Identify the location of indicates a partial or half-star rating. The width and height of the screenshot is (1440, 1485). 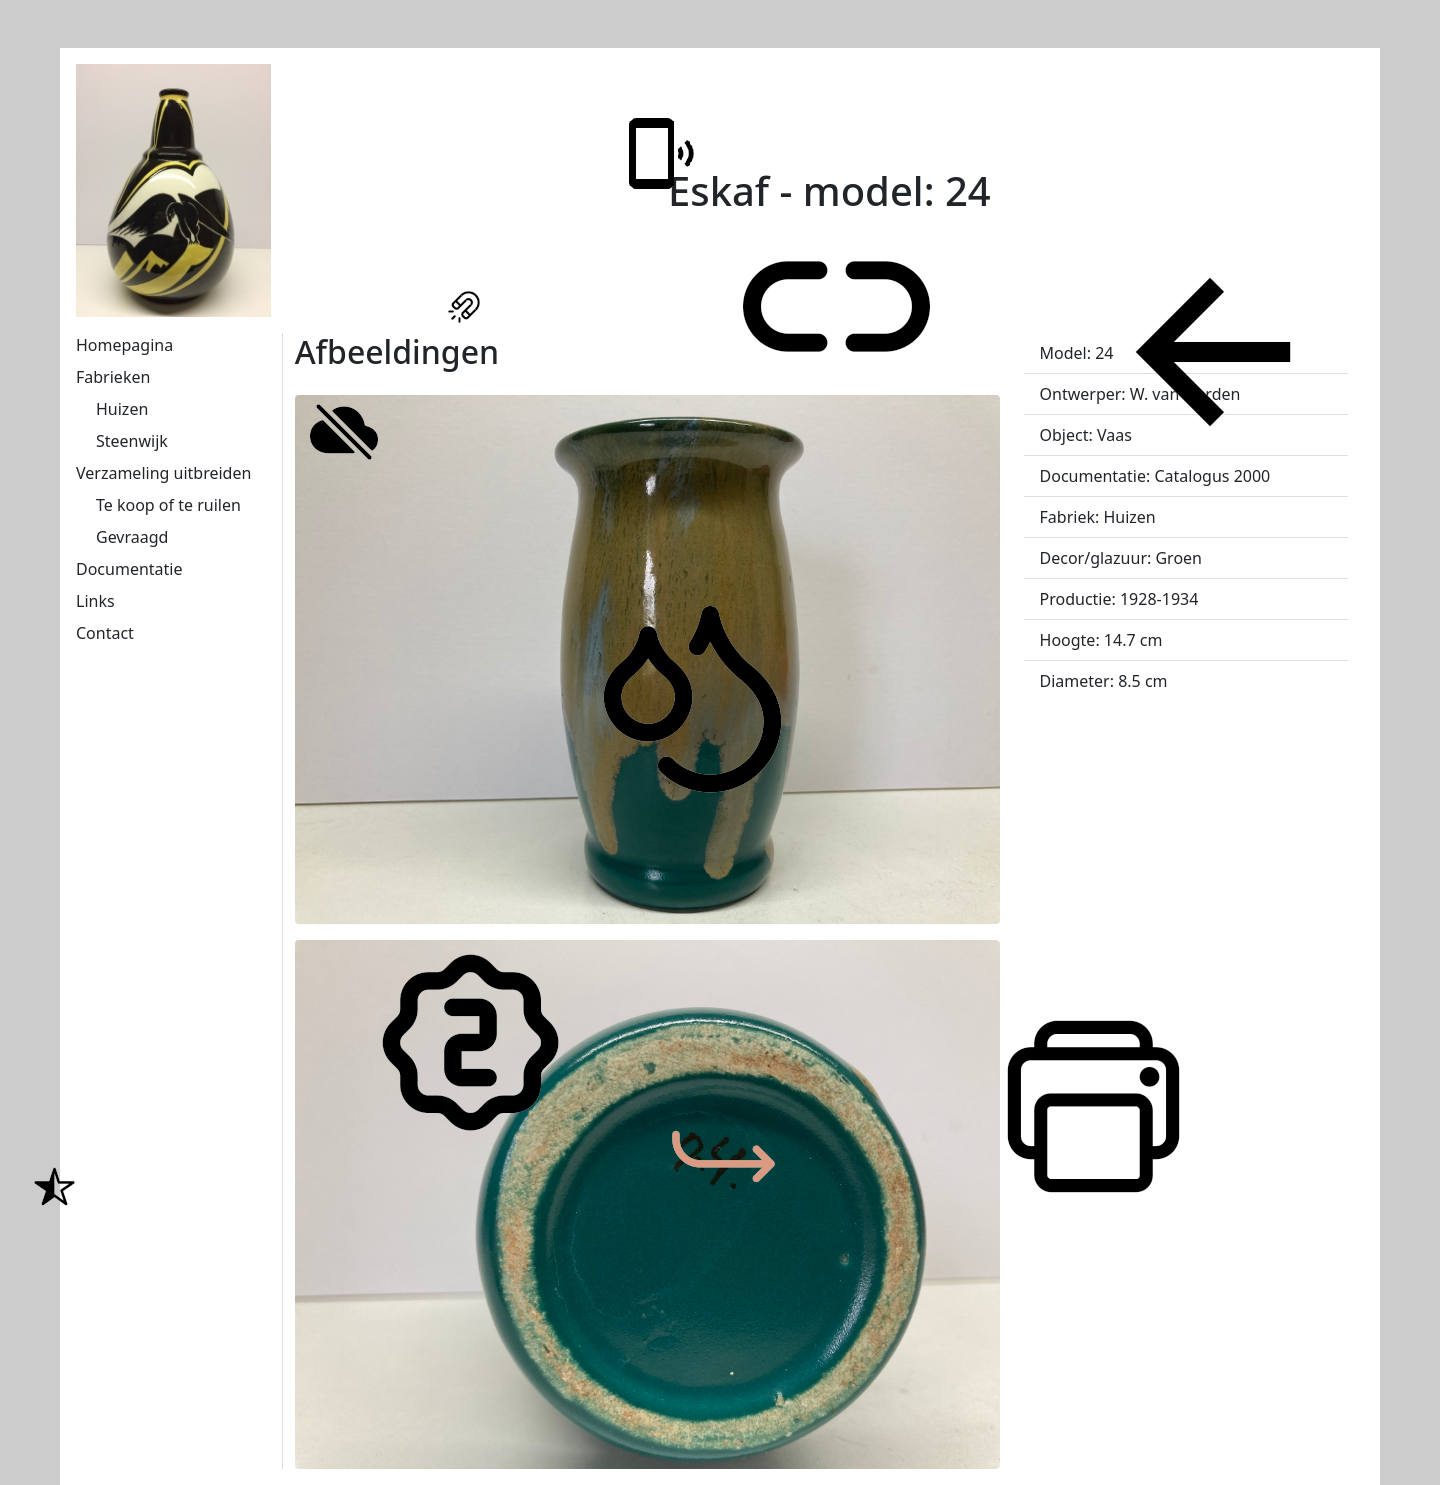
(54, 1186).